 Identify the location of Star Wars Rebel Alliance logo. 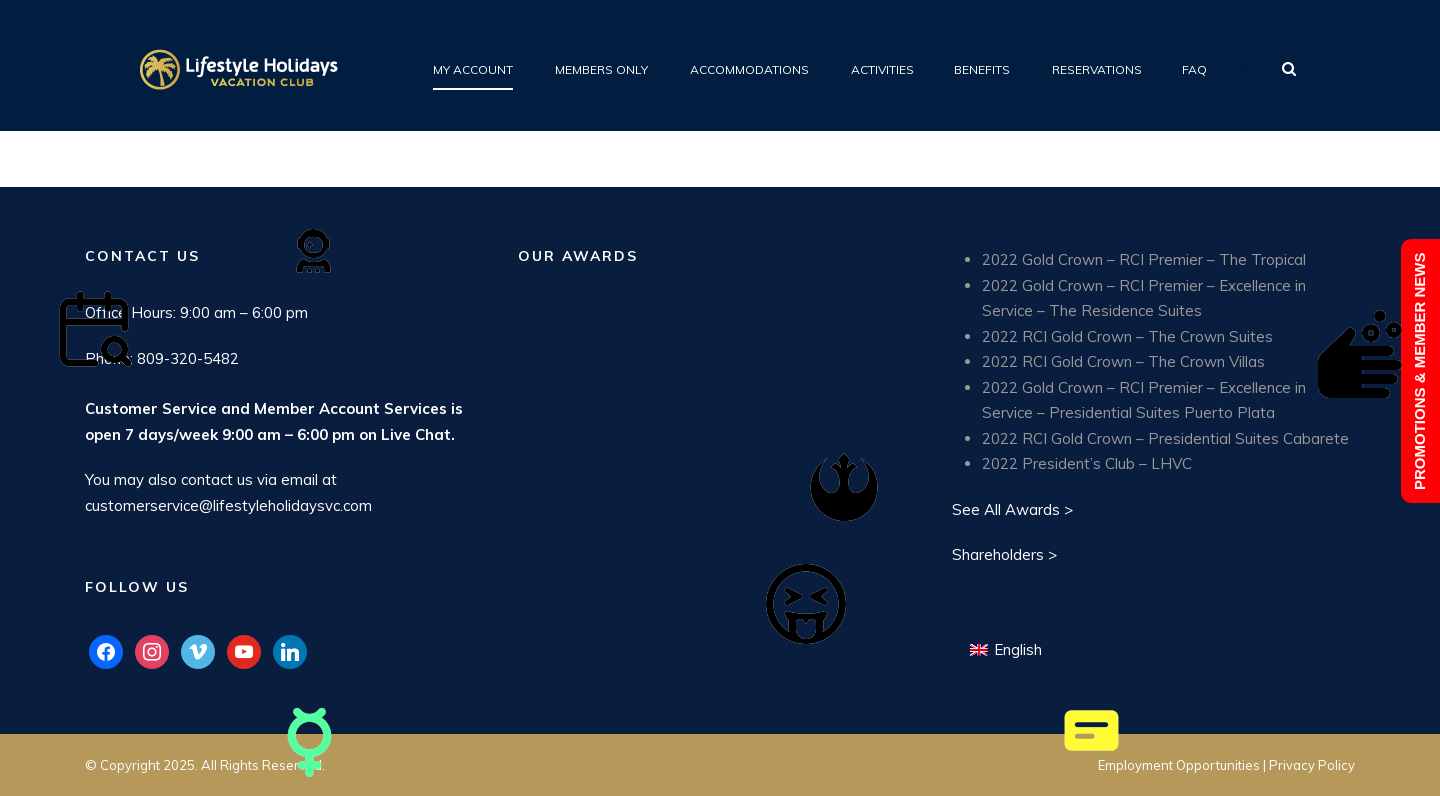
(844, 487).